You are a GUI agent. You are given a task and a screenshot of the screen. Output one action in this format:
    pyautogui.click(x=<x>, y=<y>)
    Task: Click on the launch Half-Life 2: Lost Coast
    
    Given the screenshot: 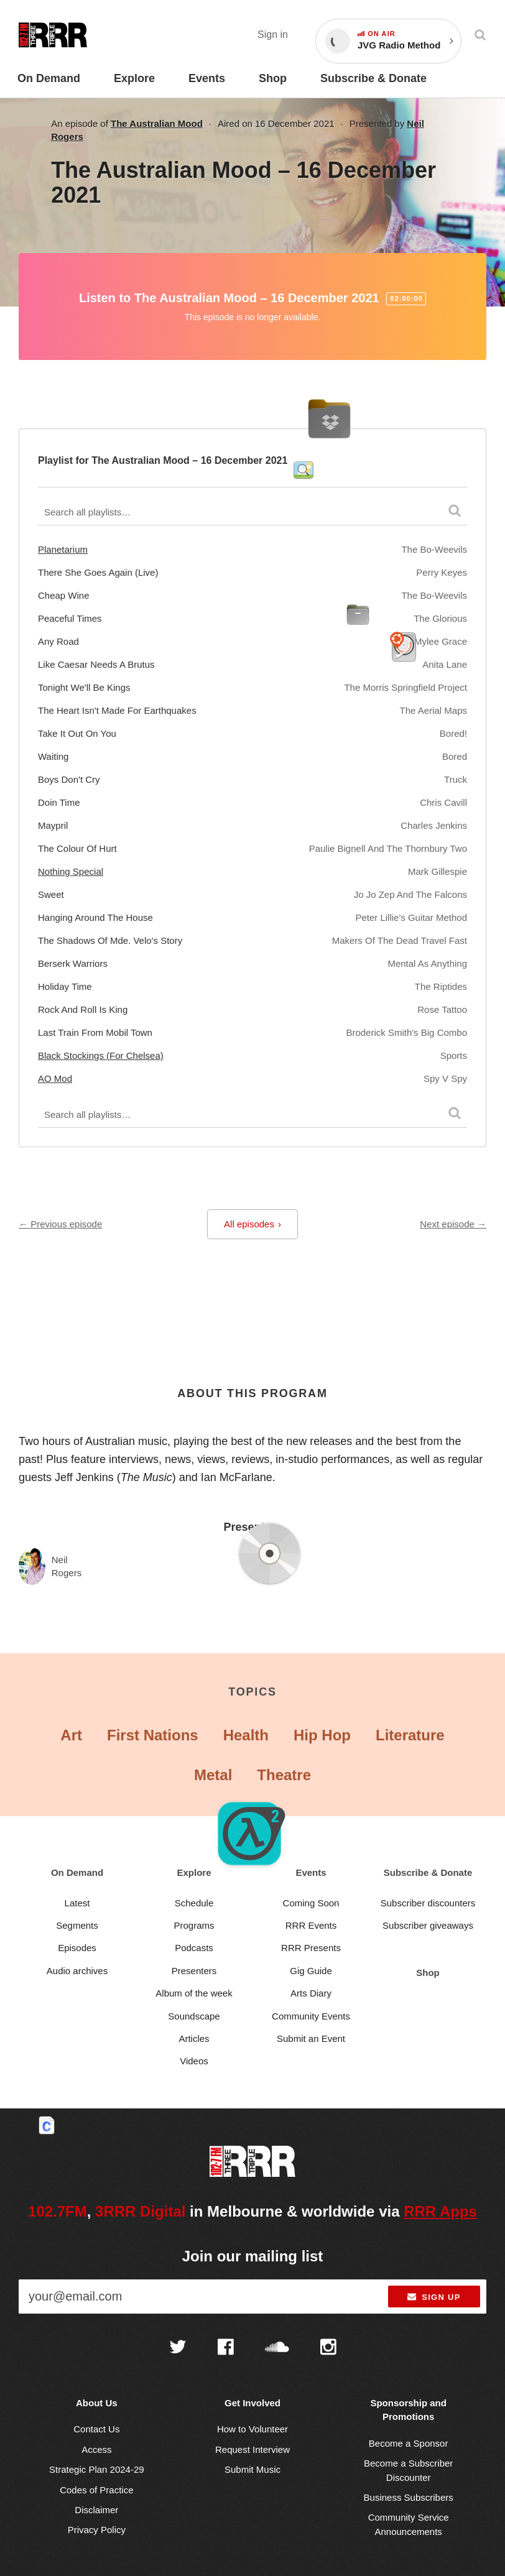 What is the action you would take?
    pyautogui.click(x=249, y=1834)
    